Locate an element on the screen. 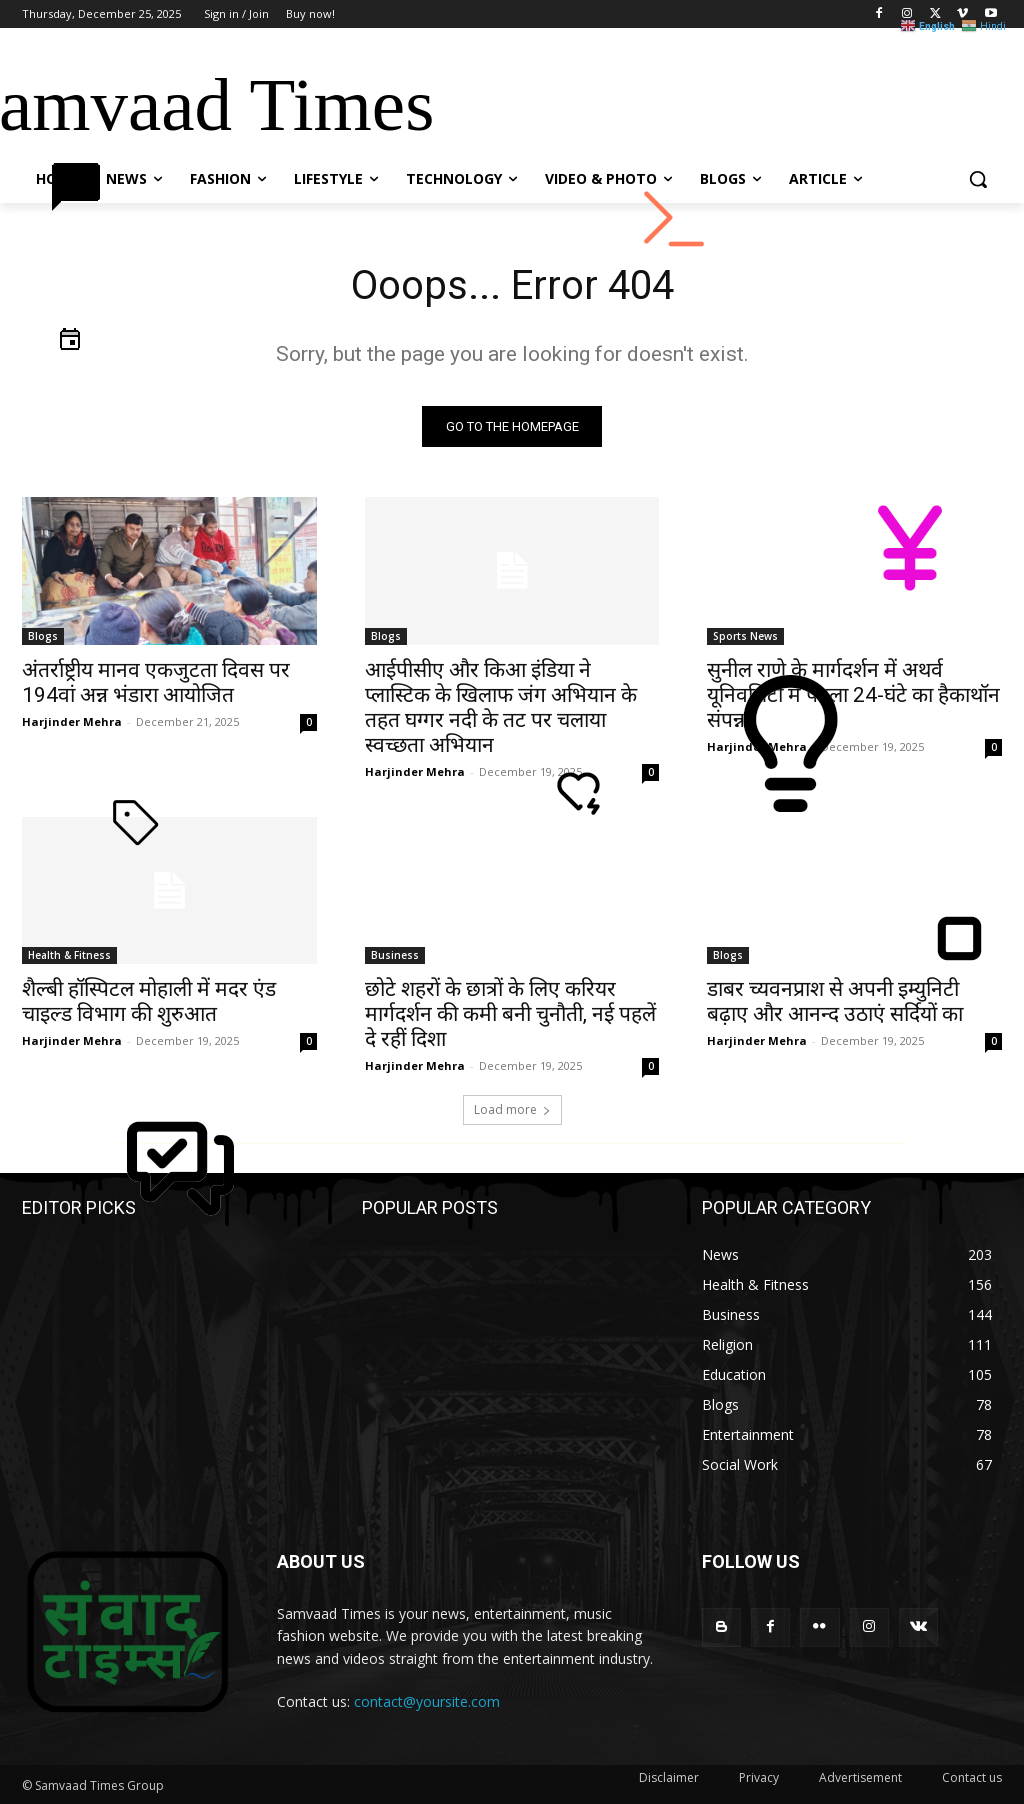 This screenshot has width=1024, height=1804. add or manage tags is located at coordinates (136, 823).